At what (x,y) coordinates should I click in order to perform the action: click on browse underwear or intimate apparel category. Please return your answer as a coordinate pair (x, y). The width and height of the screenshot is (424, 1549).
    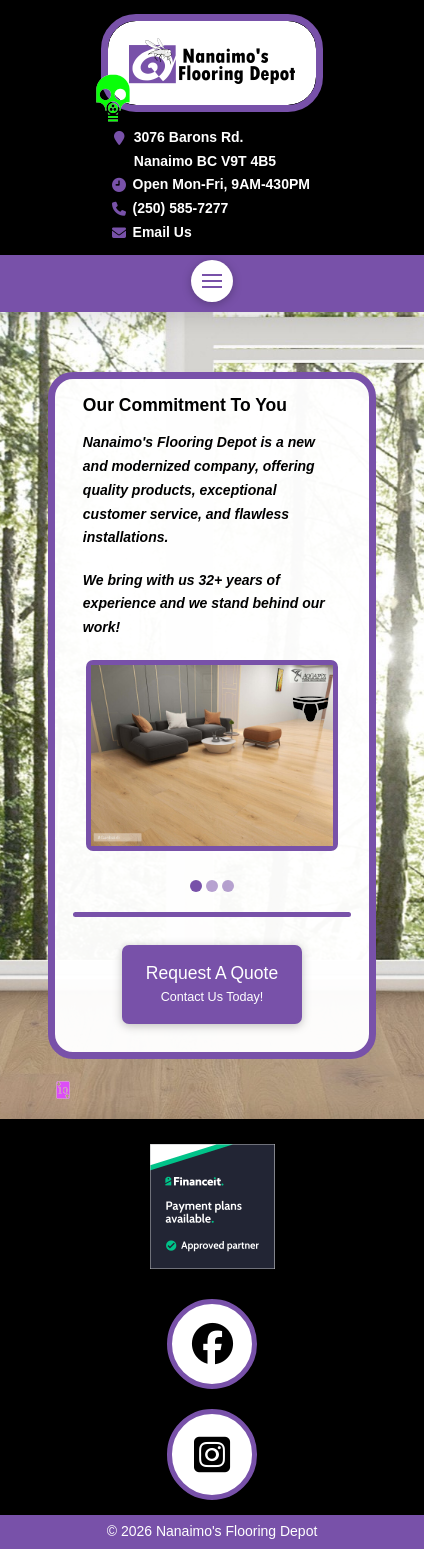
    Looking at the image, I should click on (310, 706).